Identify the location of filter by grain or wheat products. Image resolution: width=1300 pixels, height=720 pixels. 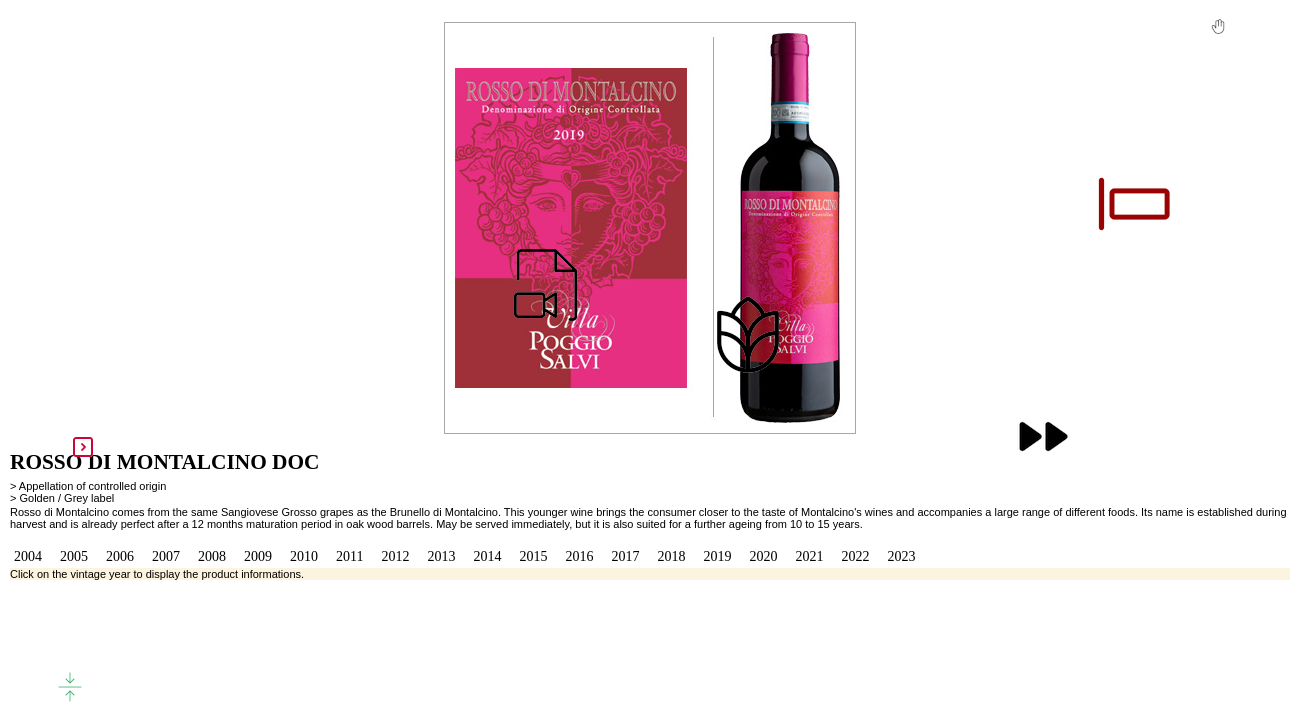
(748, 336).